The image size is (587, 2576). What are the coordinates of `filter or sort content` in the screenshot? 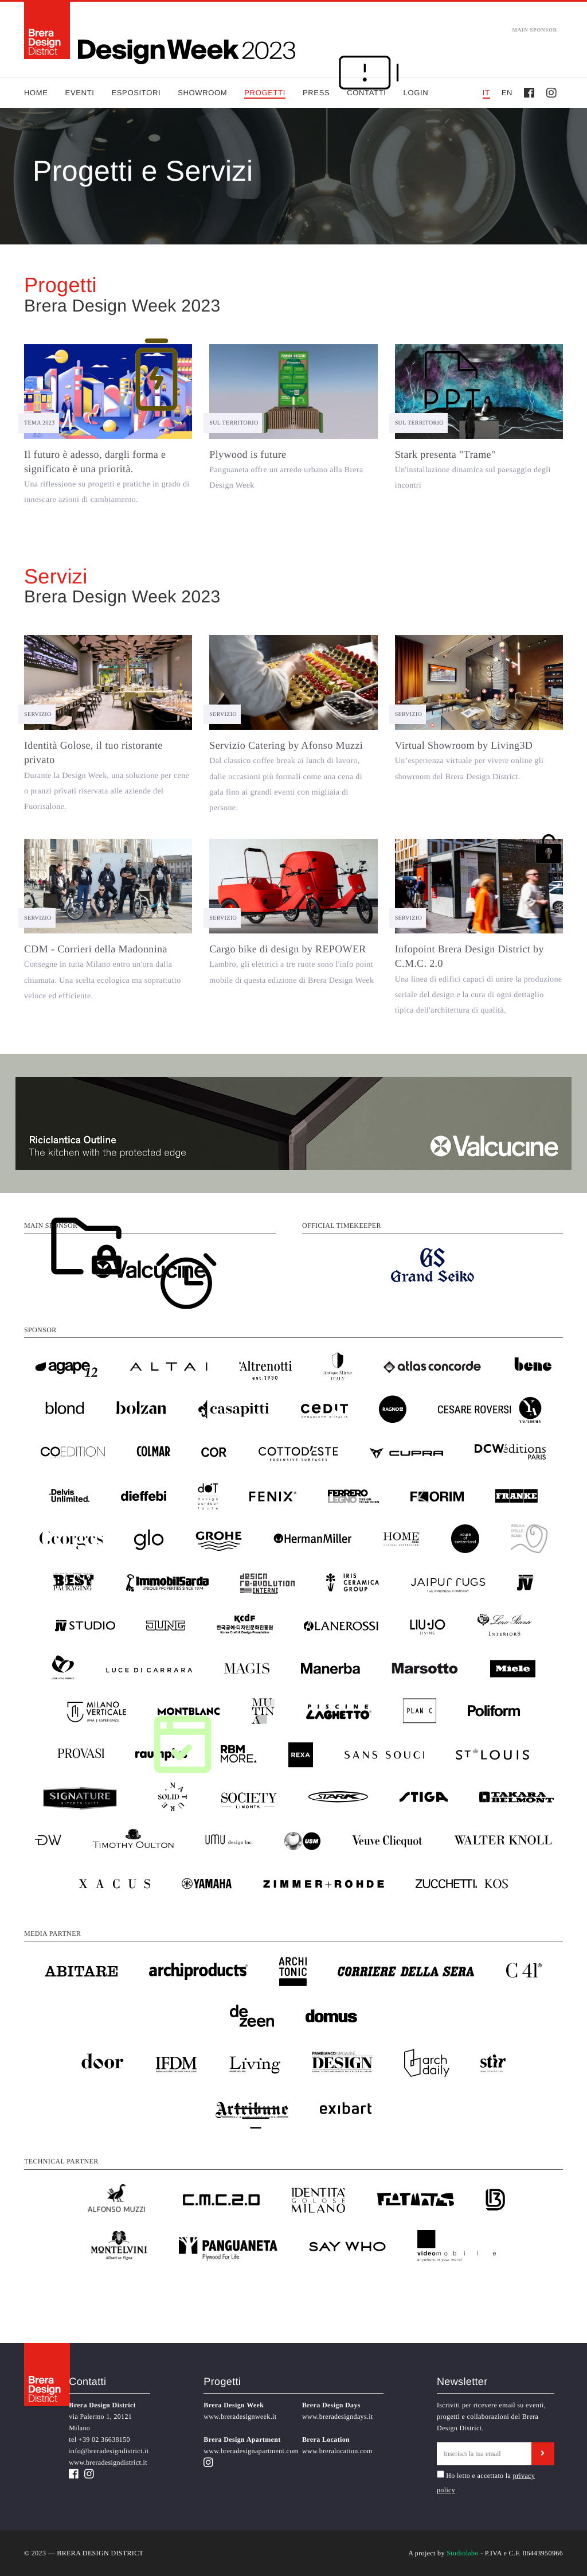 It's located at (256, 2116).